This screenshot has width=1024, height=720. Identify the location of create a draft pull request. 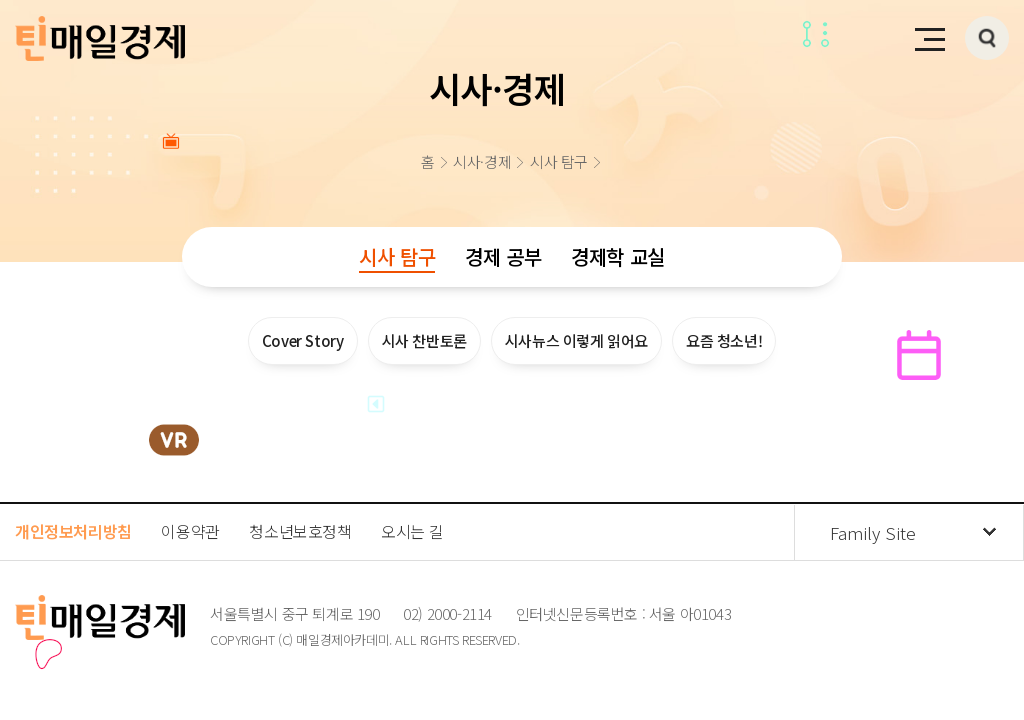
(816, 34).